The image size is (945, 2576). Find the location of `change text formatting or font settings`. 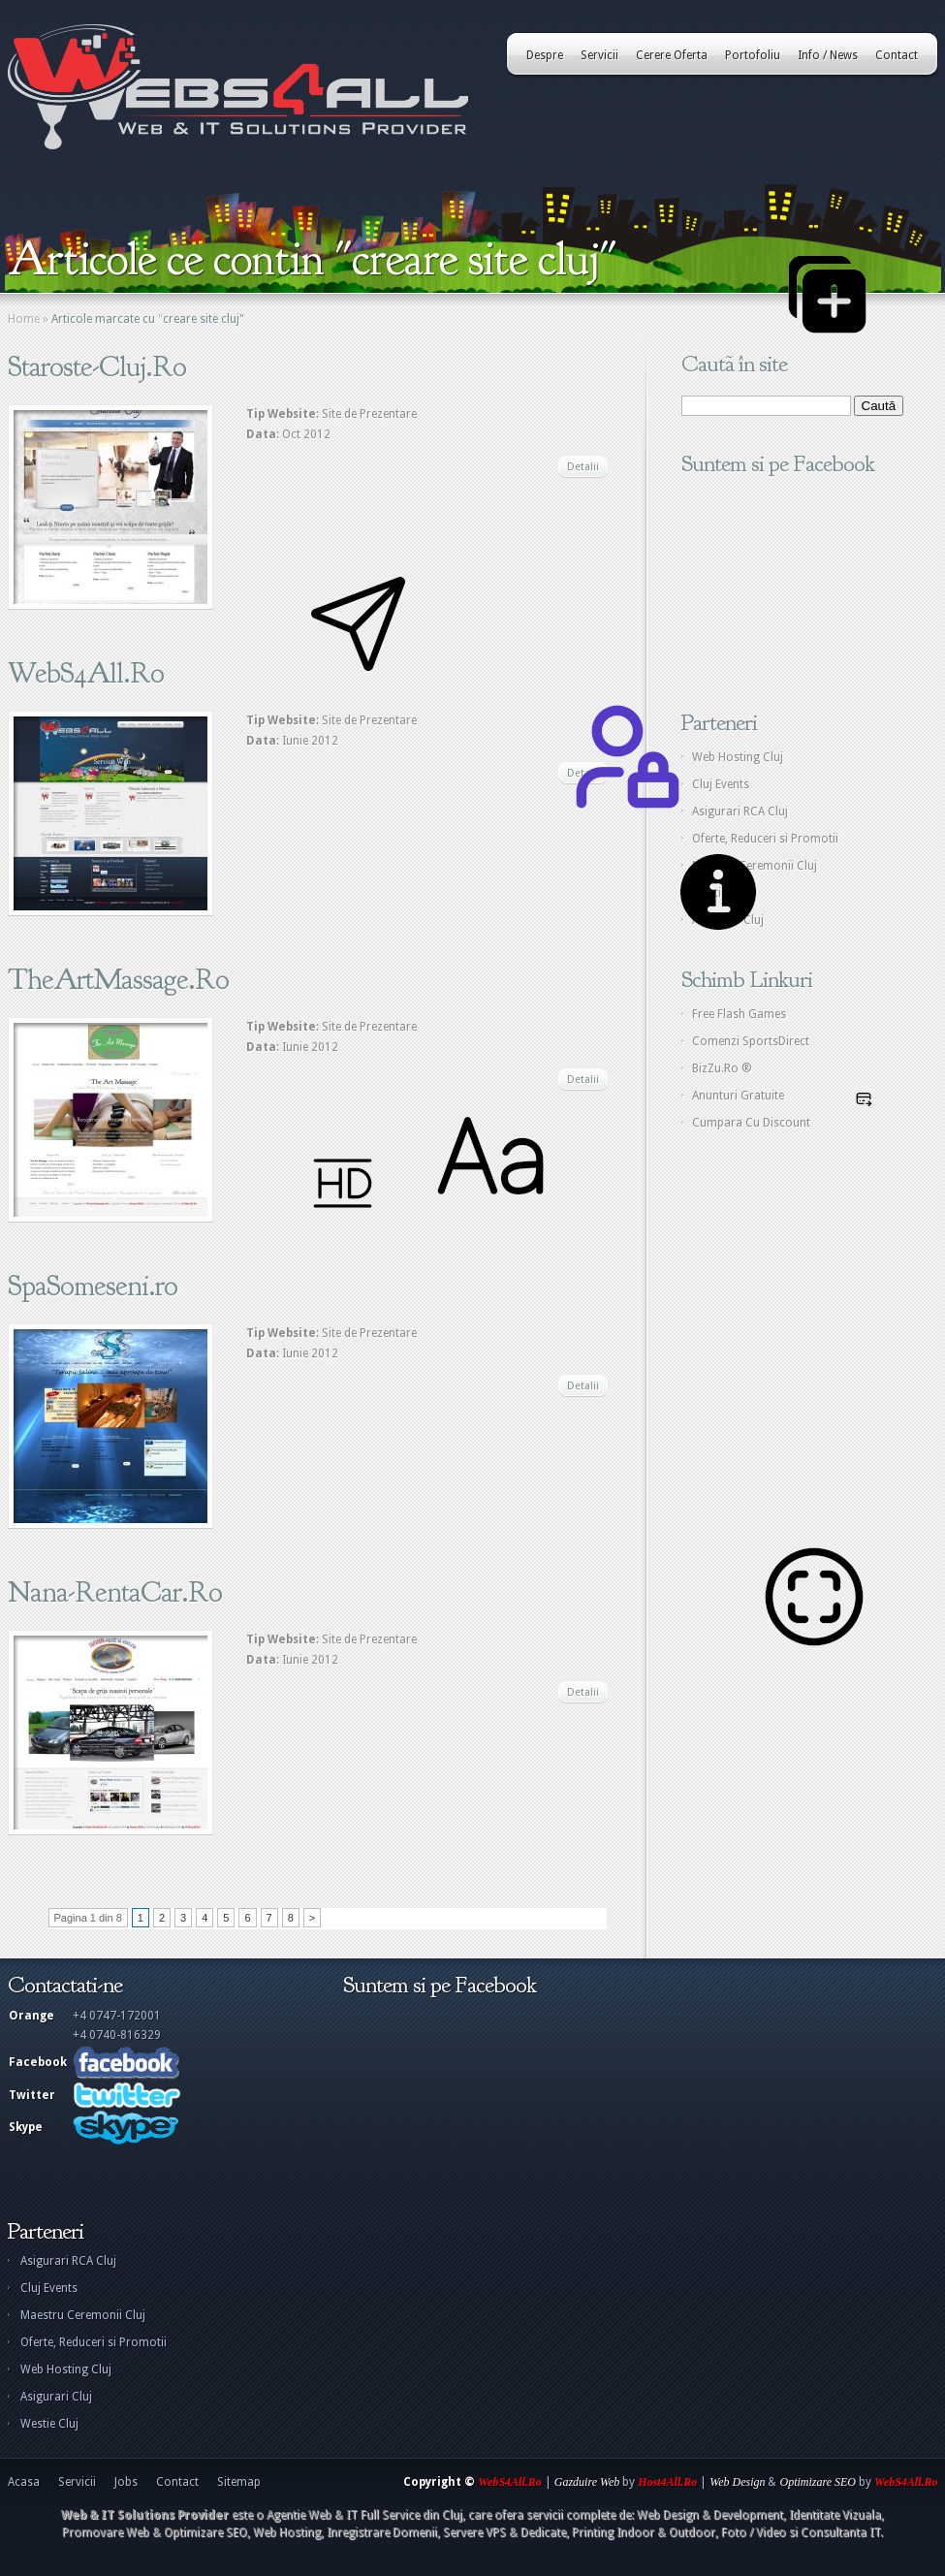

change text formatting or font settings is located at coordinates (490, 1156).